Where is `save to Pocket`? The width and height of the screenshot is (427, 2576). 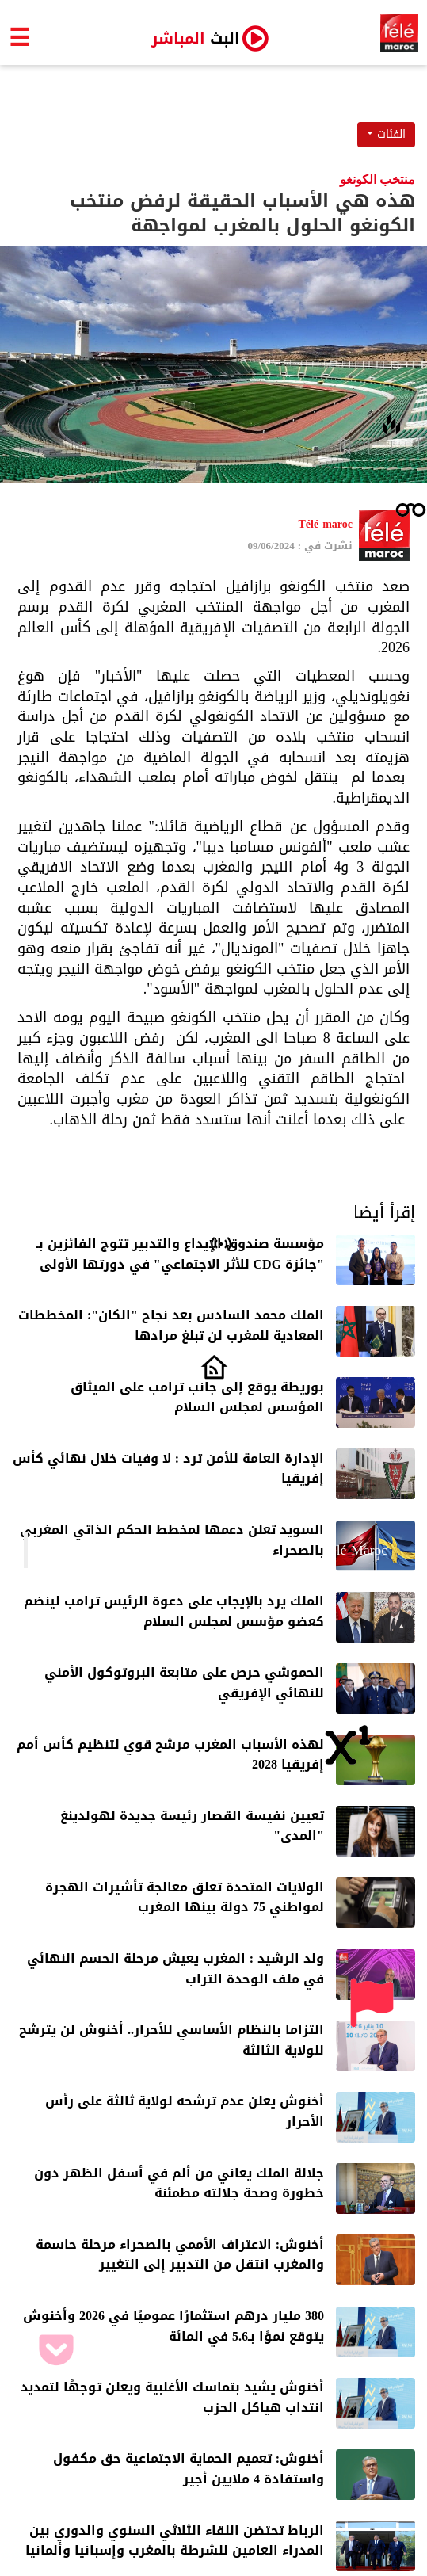
save to Pocket is located at coordinates (56, 2349).